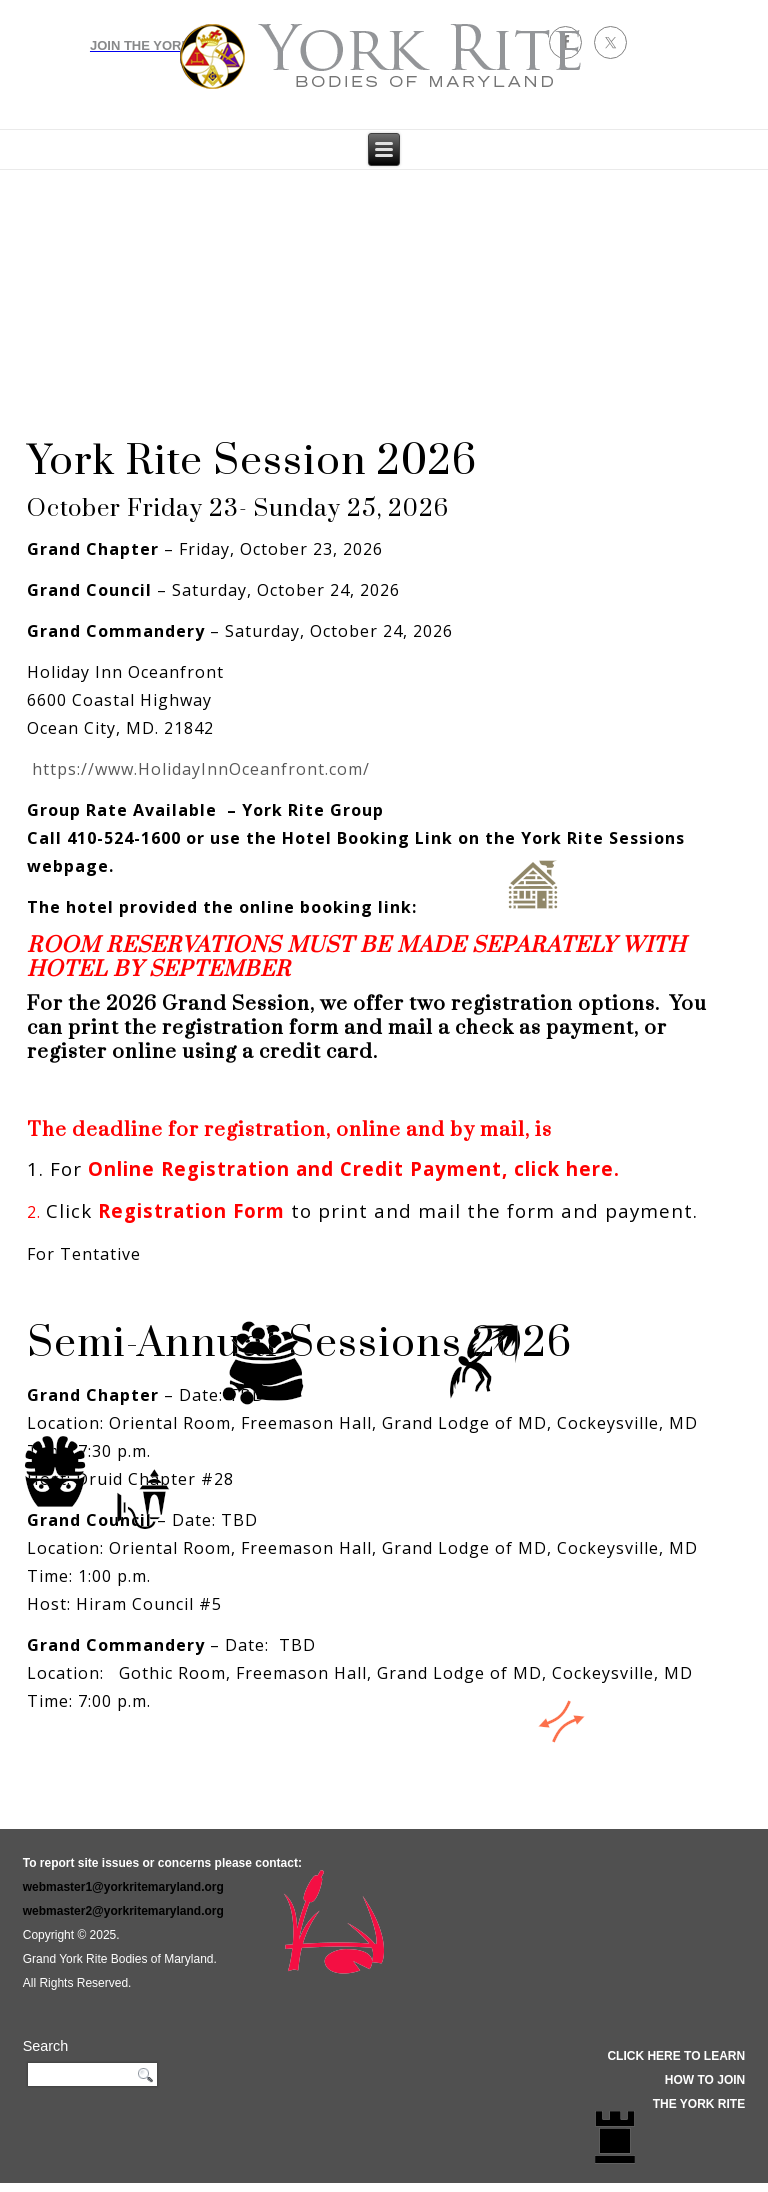  I want to click on mythological character or story element in a game, so click(481, 1362).